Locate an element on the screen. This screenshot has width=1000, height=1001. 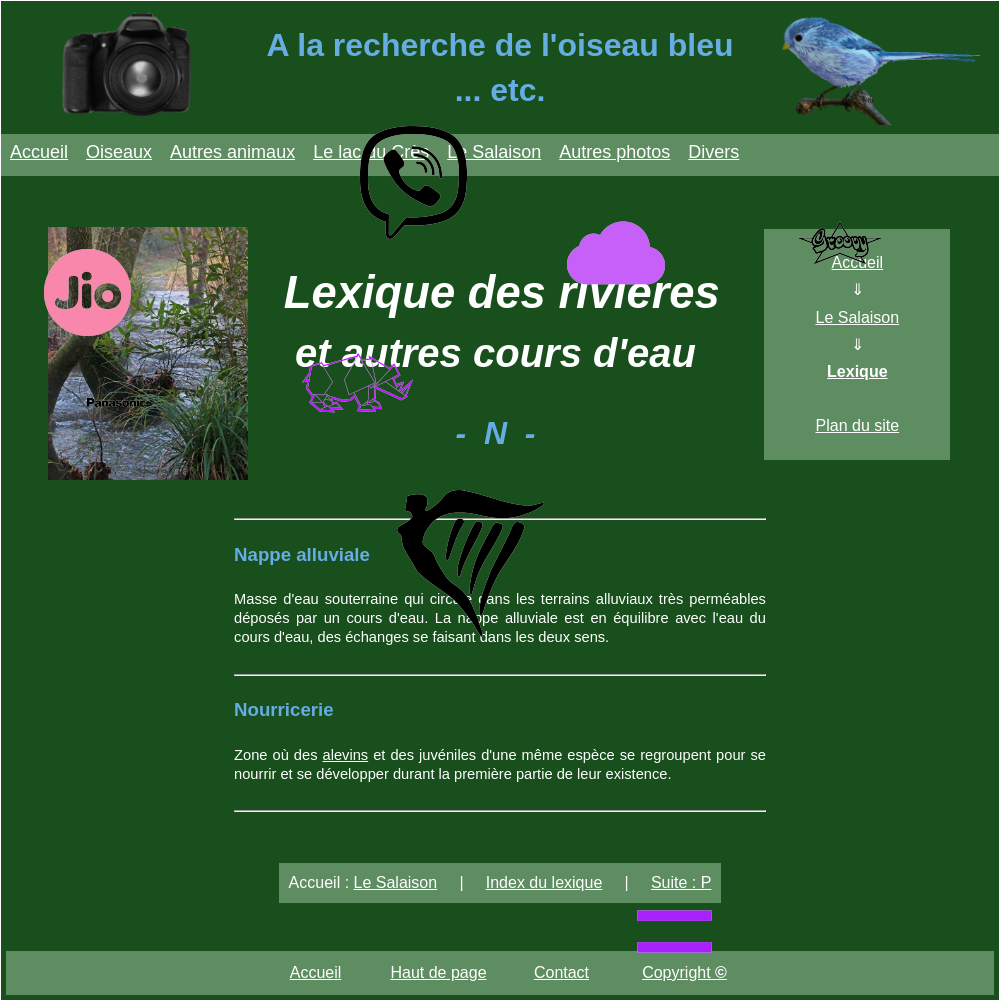
indicates equality or balance between values is located at coordinates (674, 931).